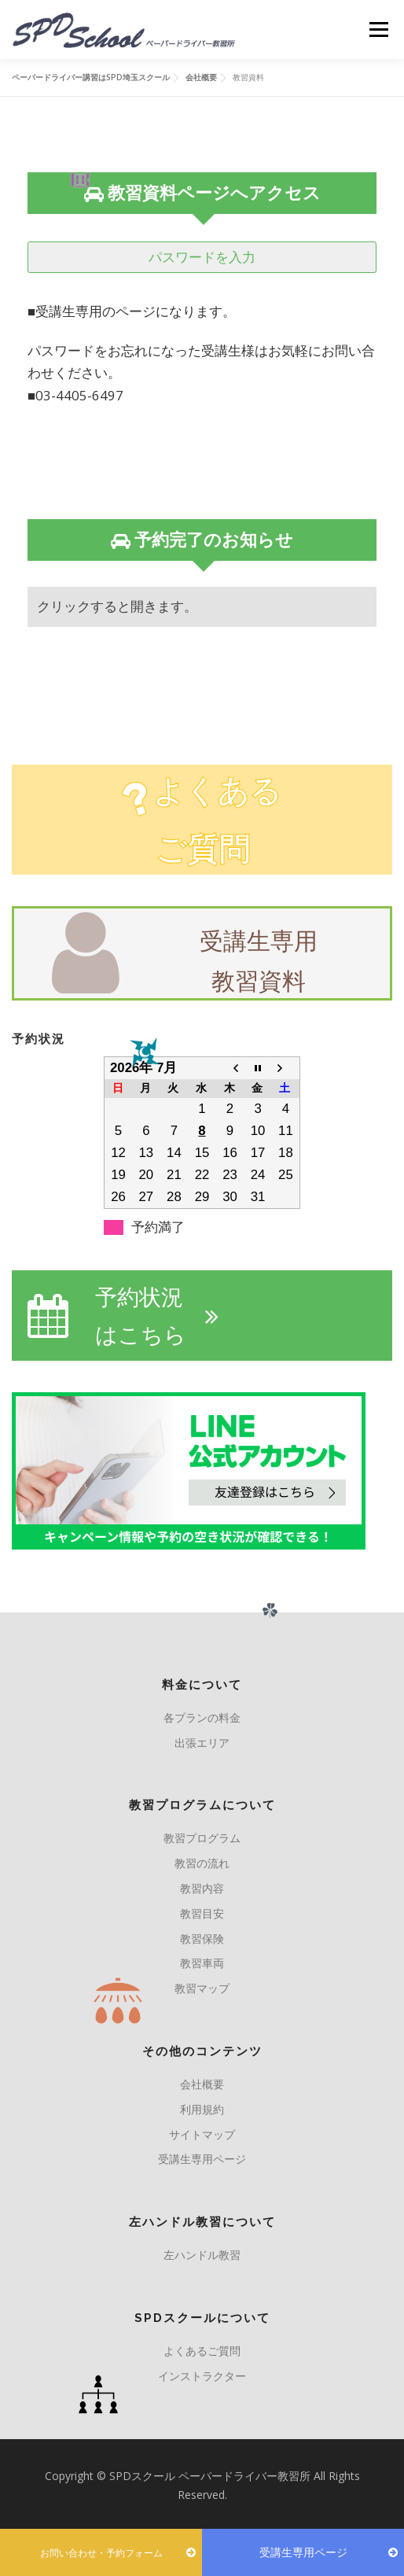 The width and height of the screenshot is (404, 2576). What do you see at coordinates (80, 180) in the screenshot?
I see `open a new window or panel` at bounding box center [80, 180].